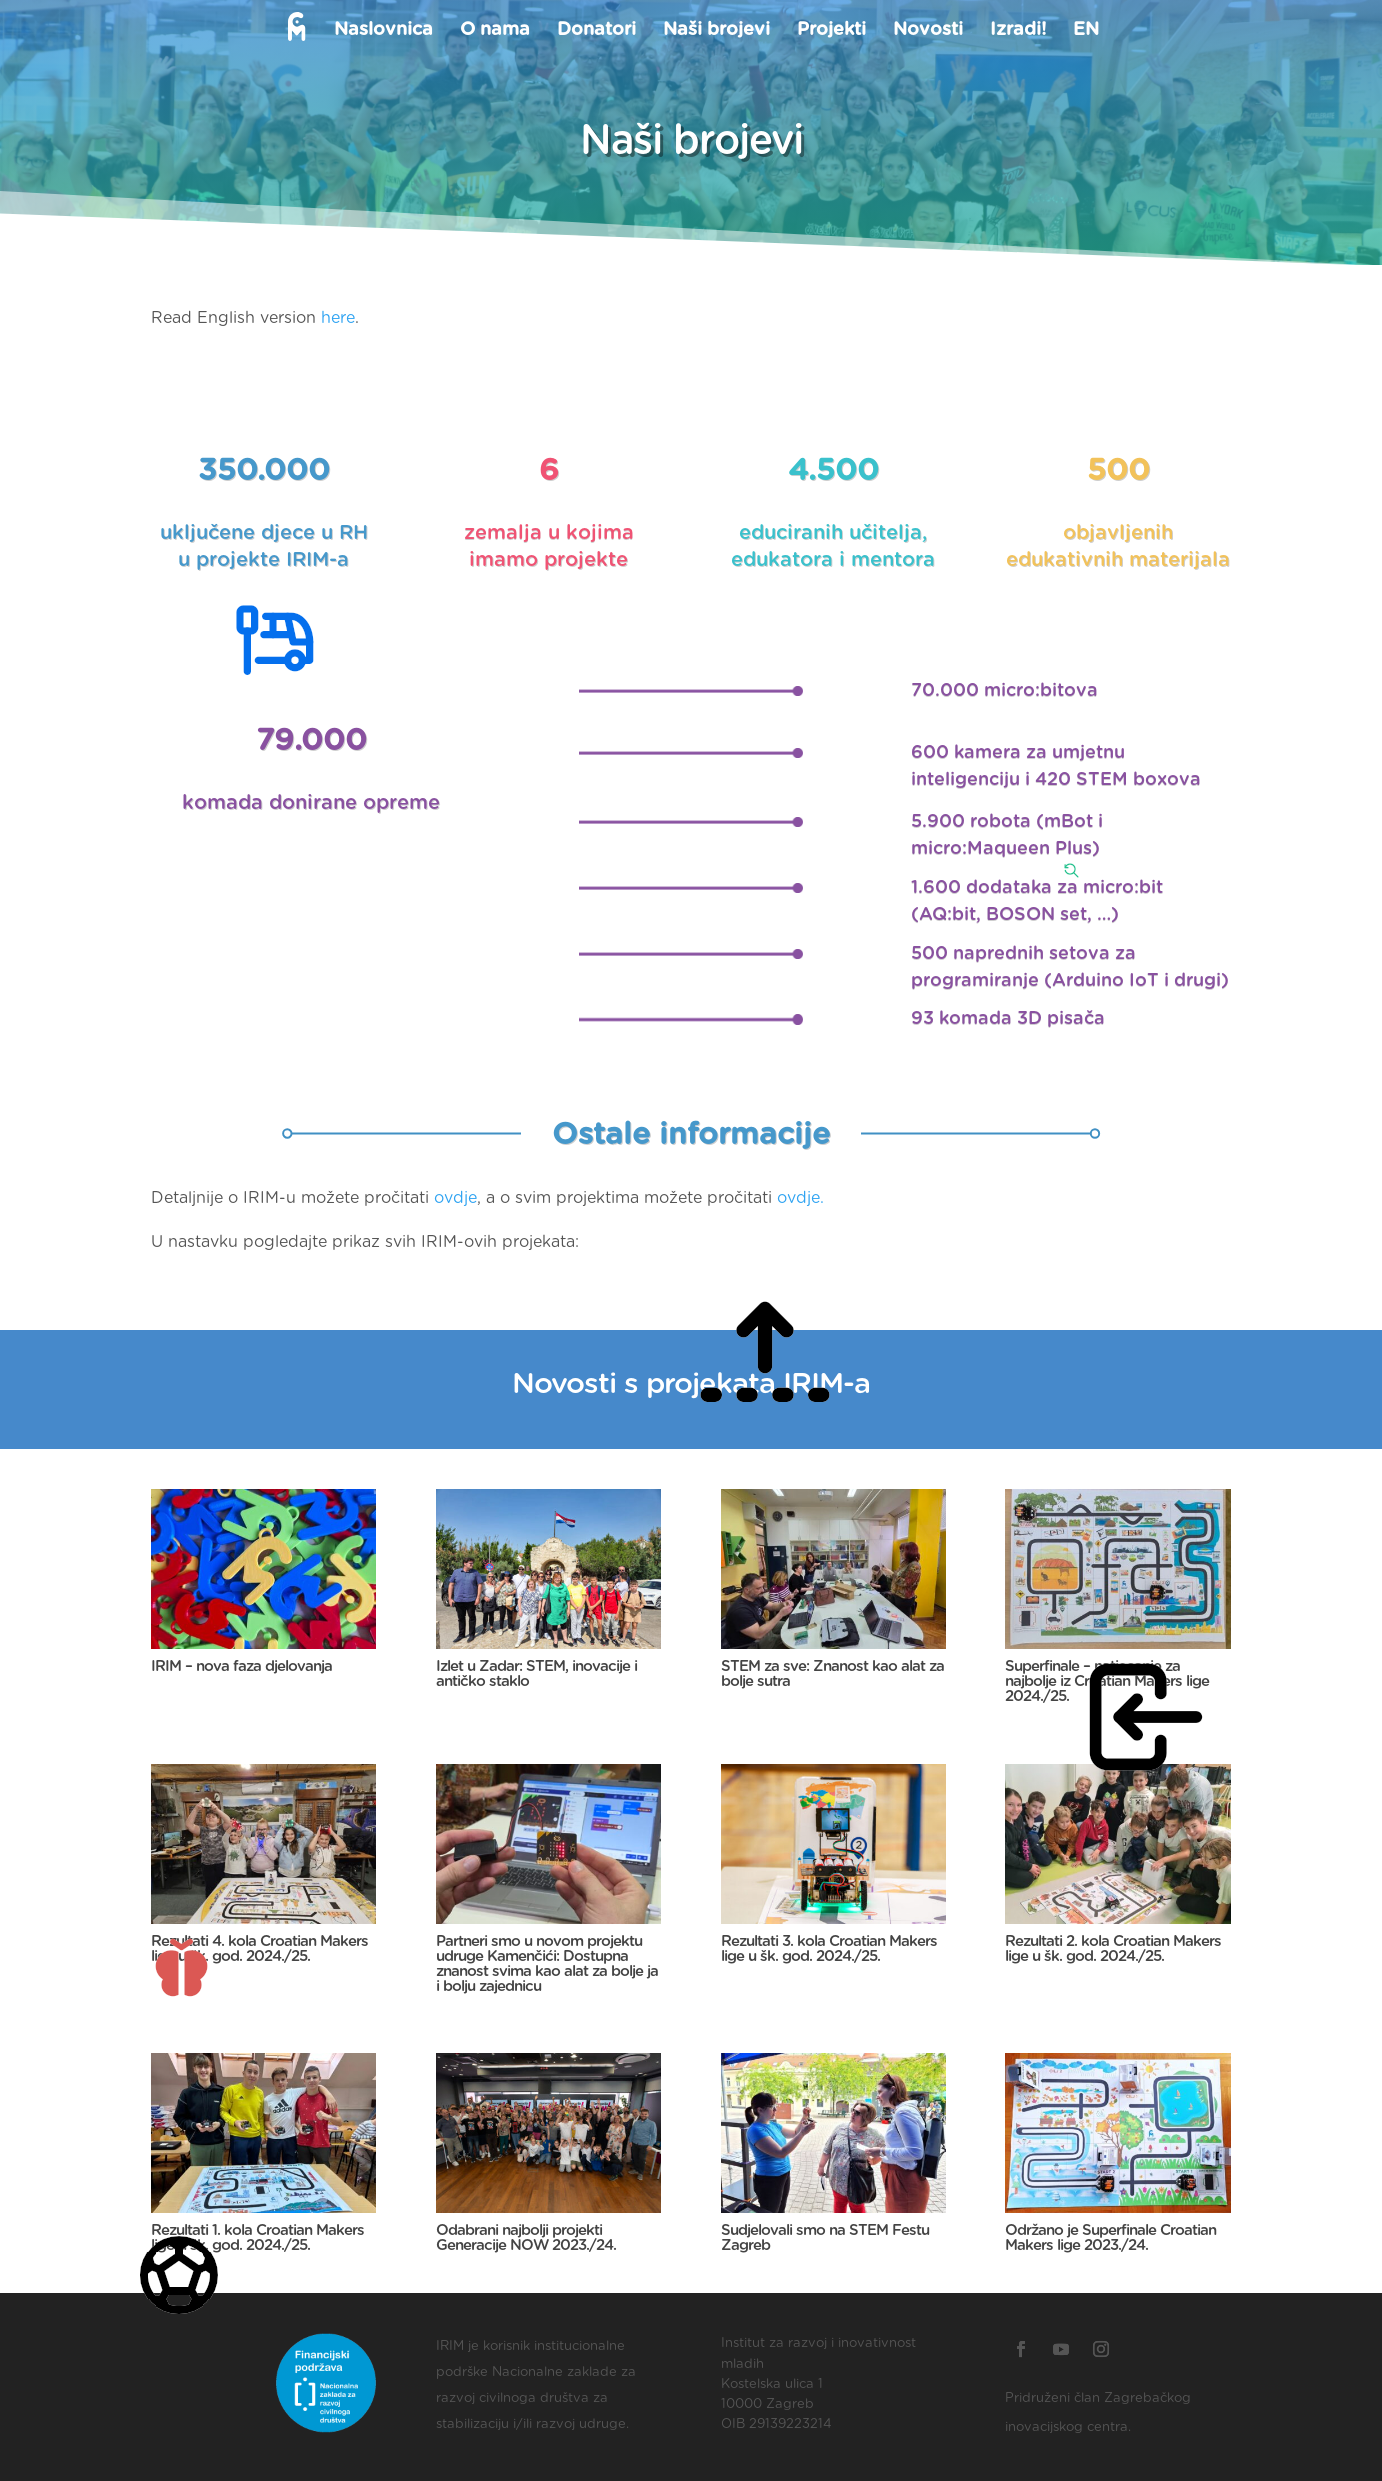  What do you see at coordinates (273, 642) in the screenshot?
I see `find nearby bus stops` at bounding box center [273, 642].